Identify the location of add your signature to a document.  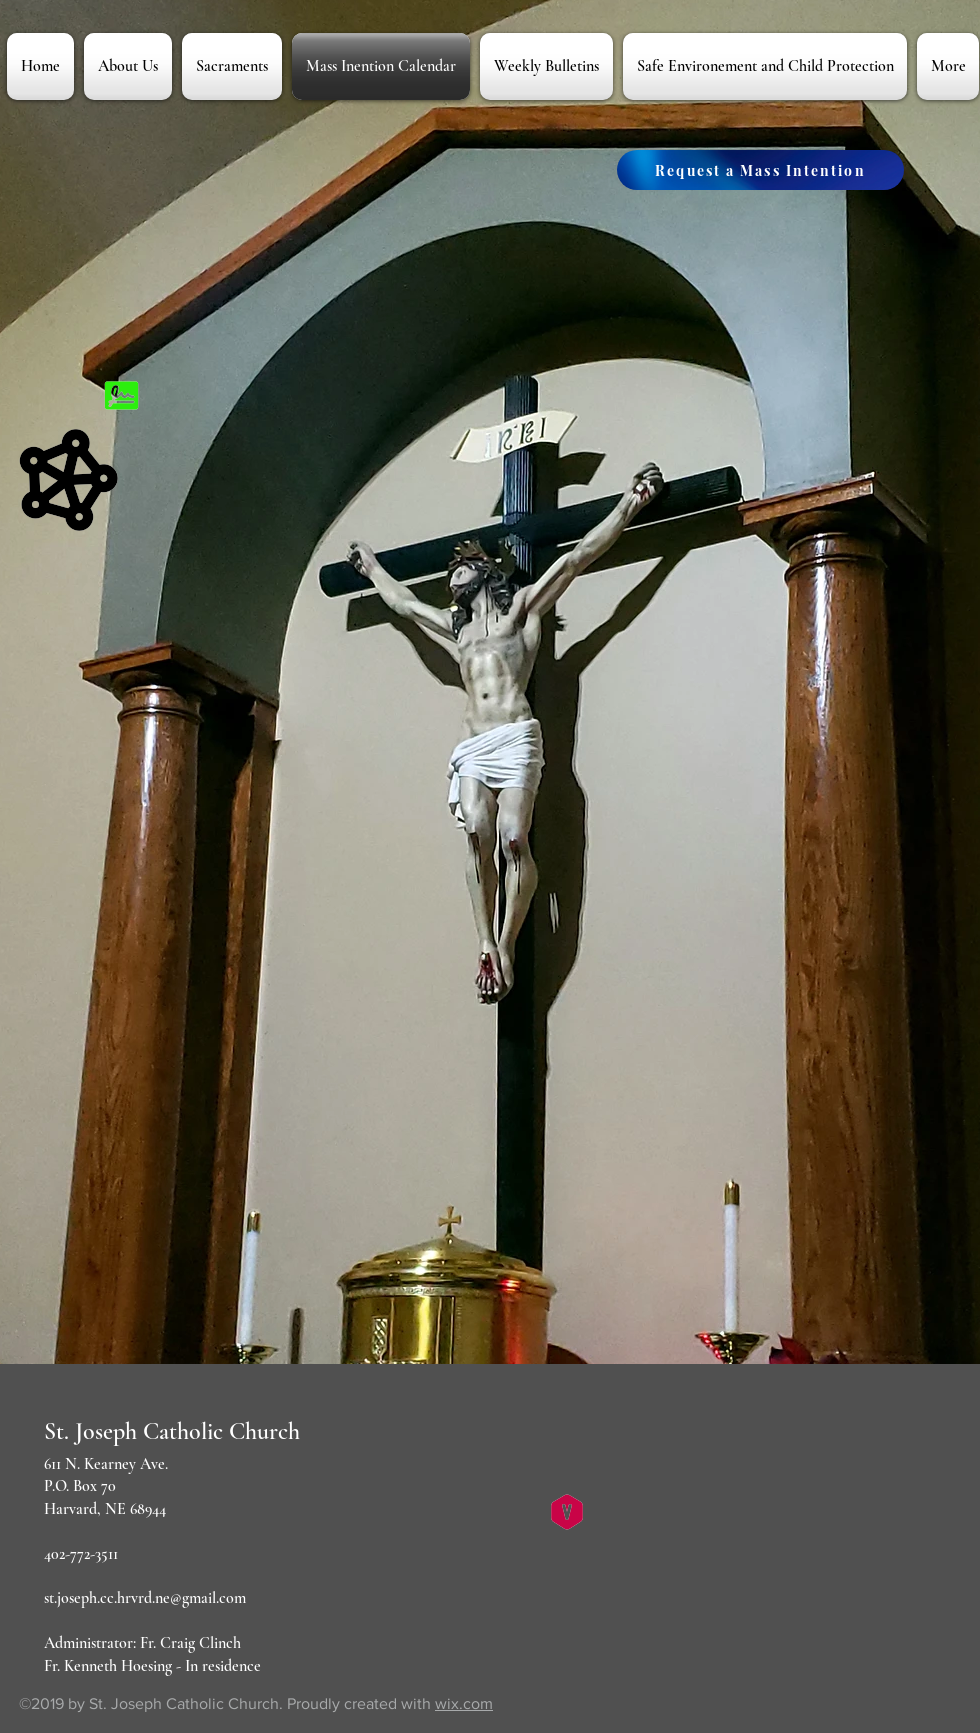
(121, 395).